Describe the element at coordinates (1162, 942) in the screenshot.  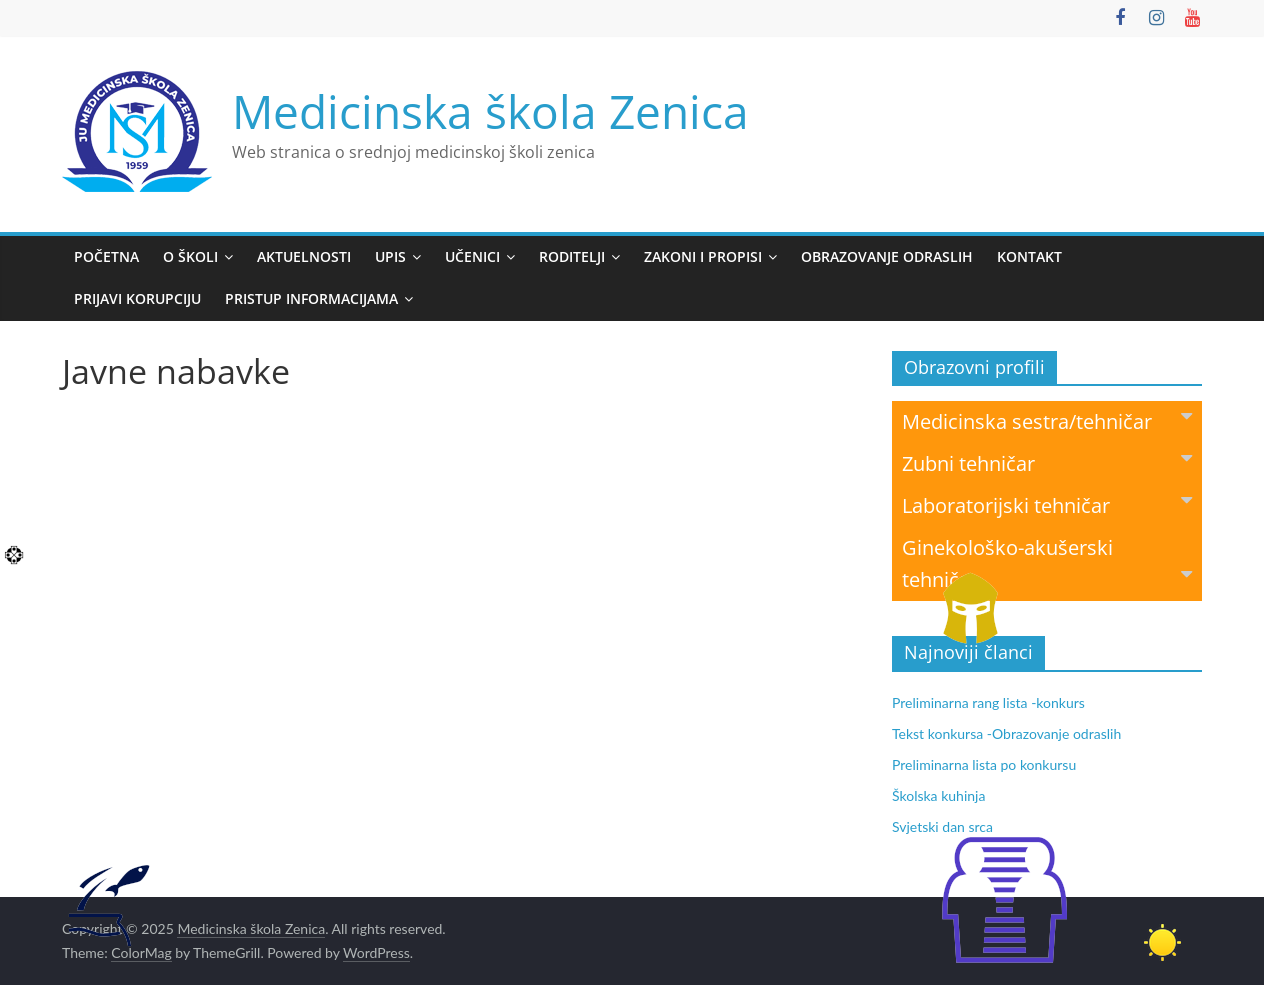
I see `indicates clear or sunny weather conditions` at that location.